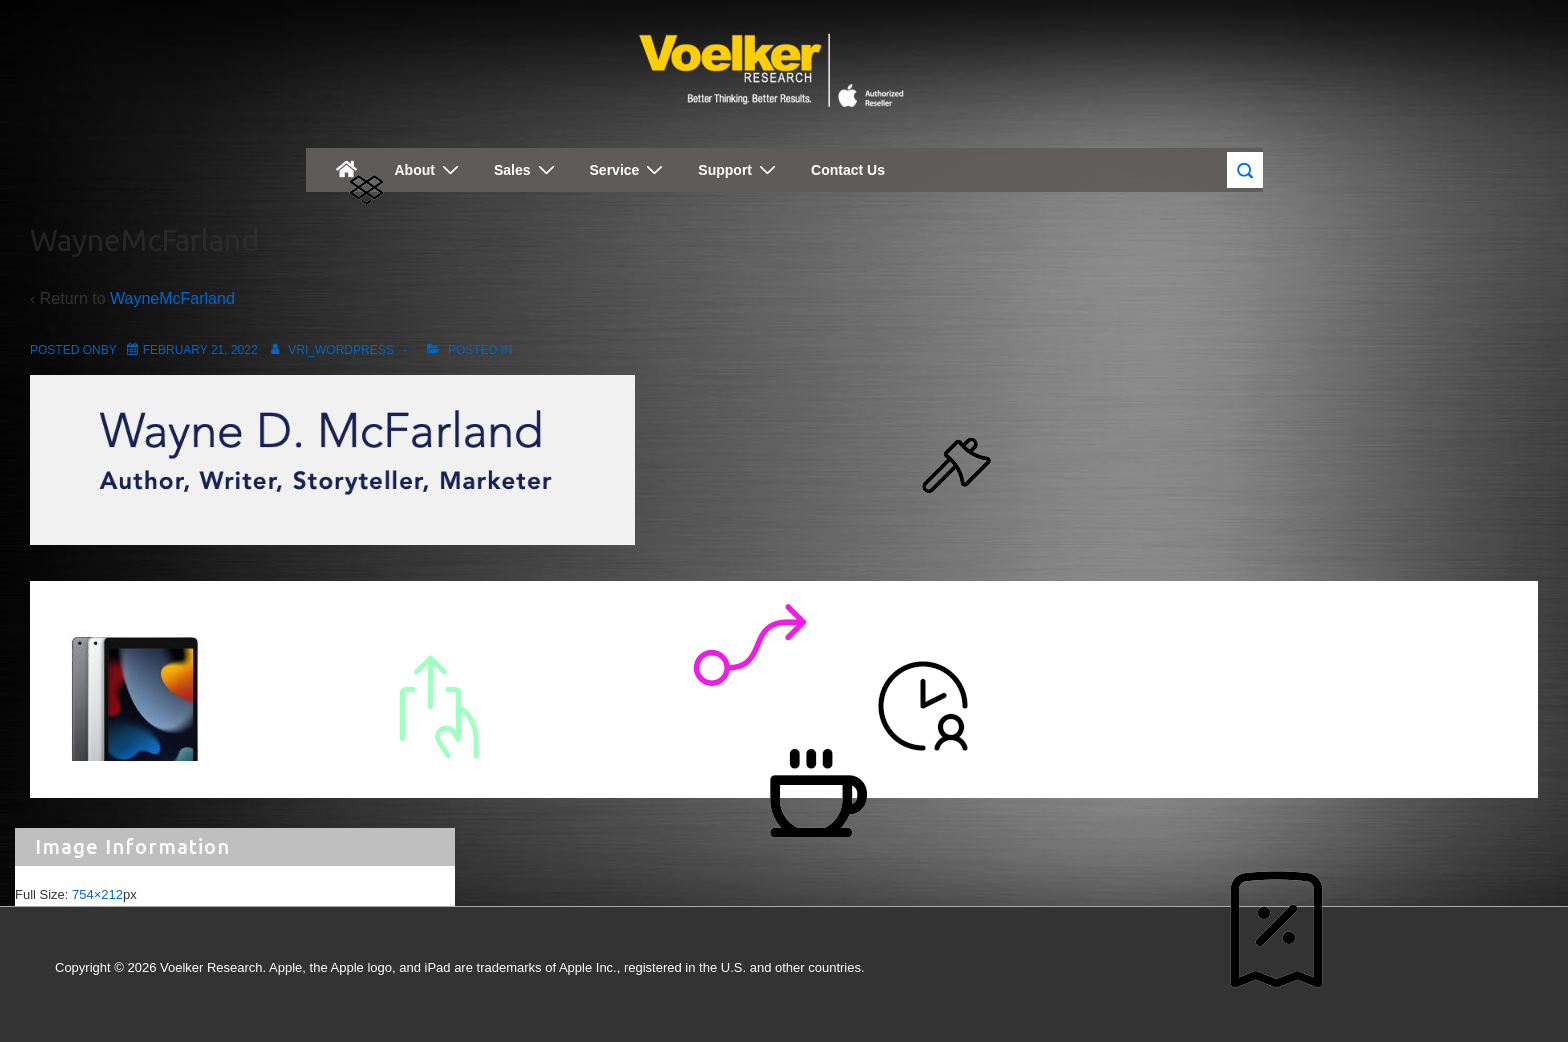 The width and height of the screenshot is (1568, 1042). I want to click on deposit or transfer funds, so click(434, 707).